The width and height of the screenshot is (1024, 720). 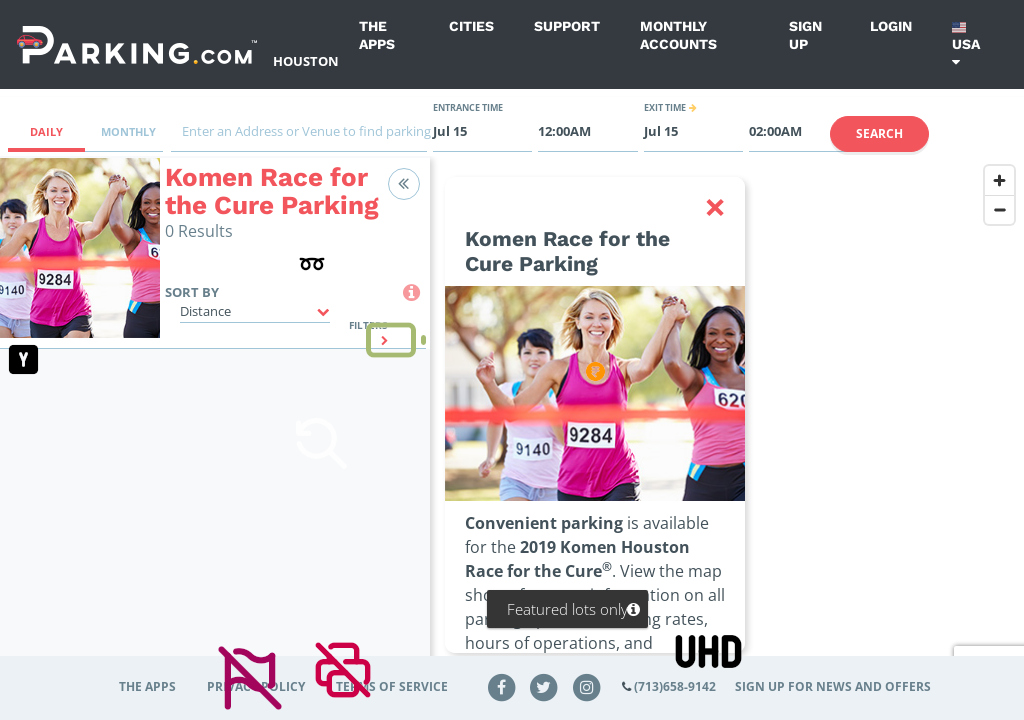 What do you see at coordinates (396, 340) in the screenshot?
I see `indicates current battery level` at bounding box center [396, 340].